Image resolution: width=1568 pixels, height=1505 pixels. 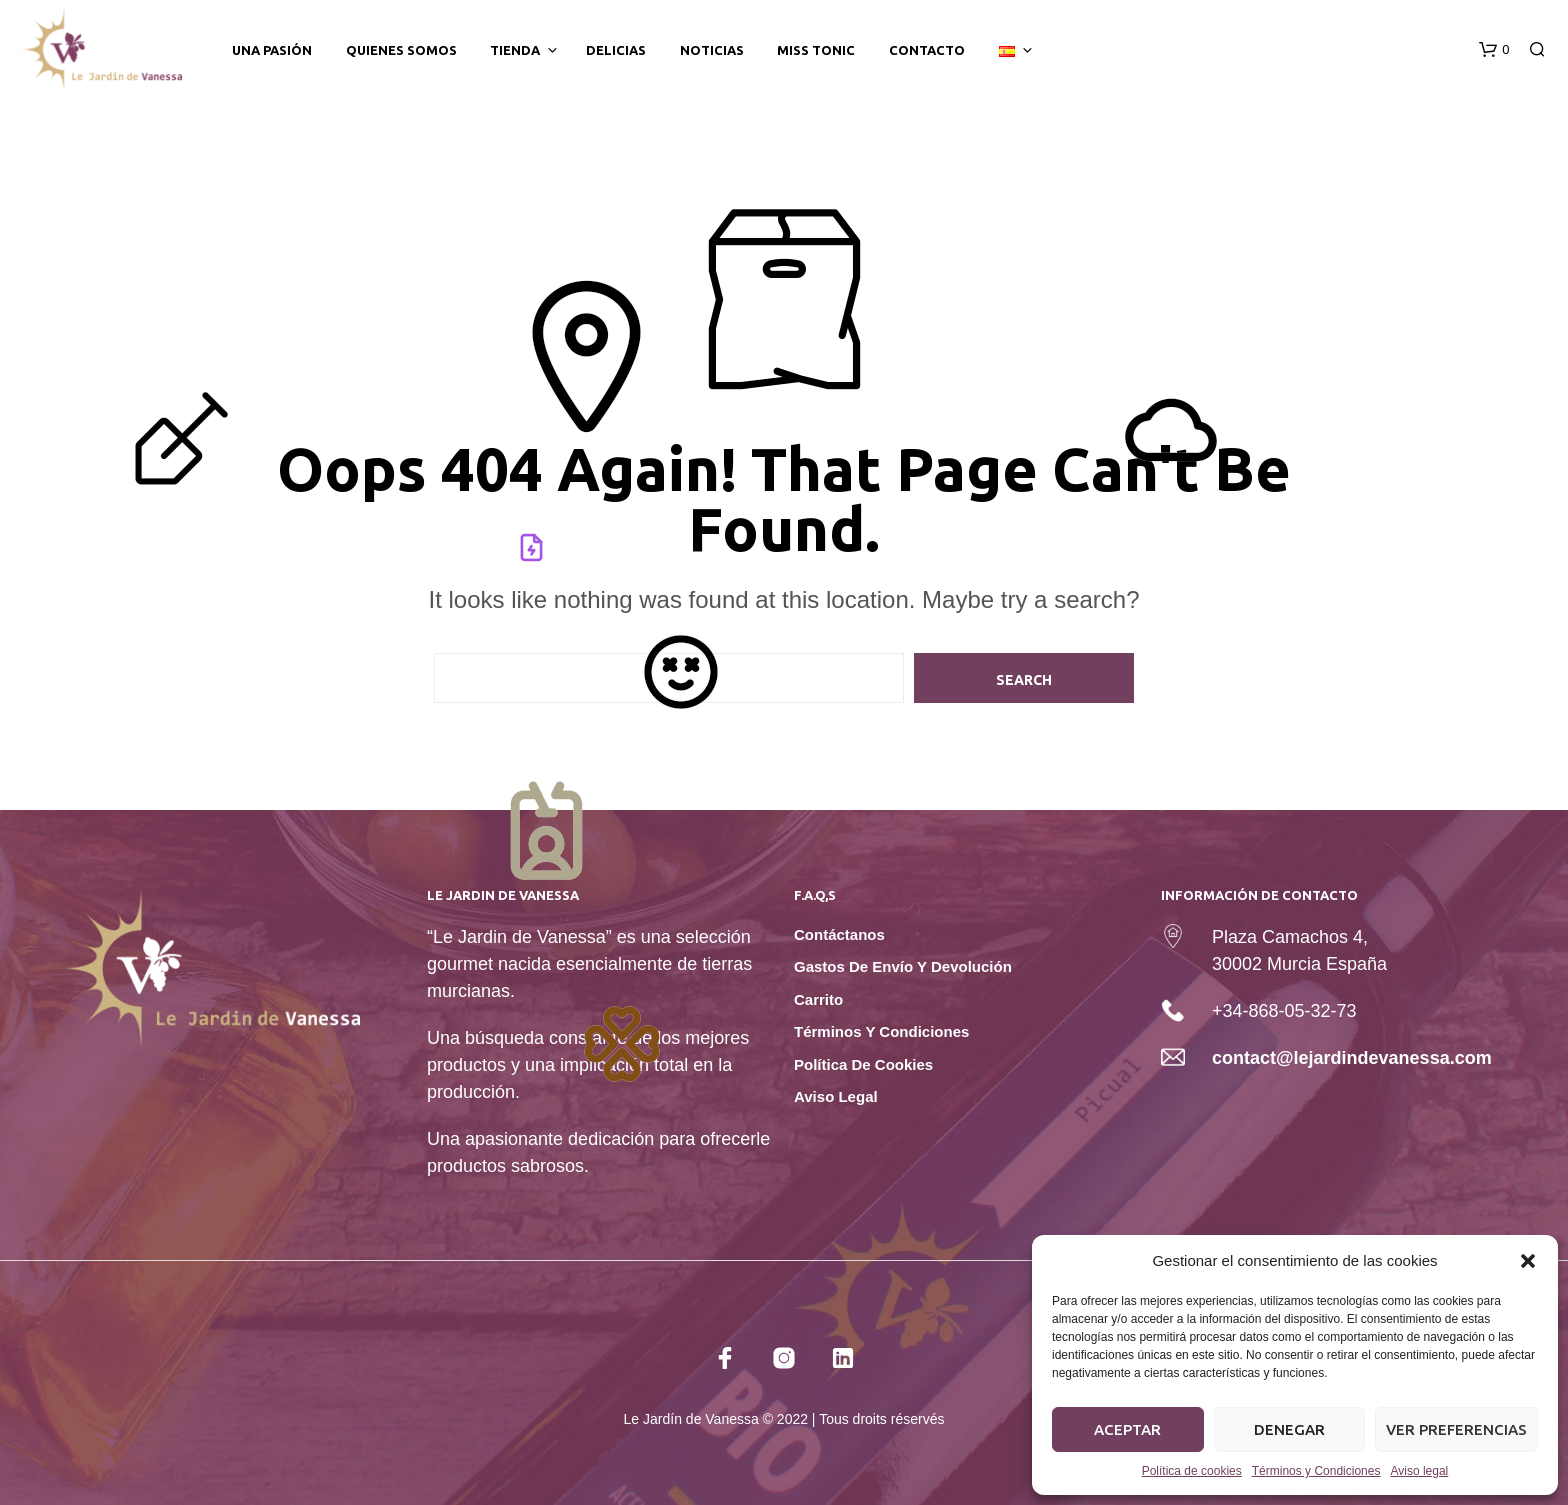 What do you see at coordinates (531, 547) in the screenshot?
I see `access power or energy-related document` at bounding box center [531, 547].